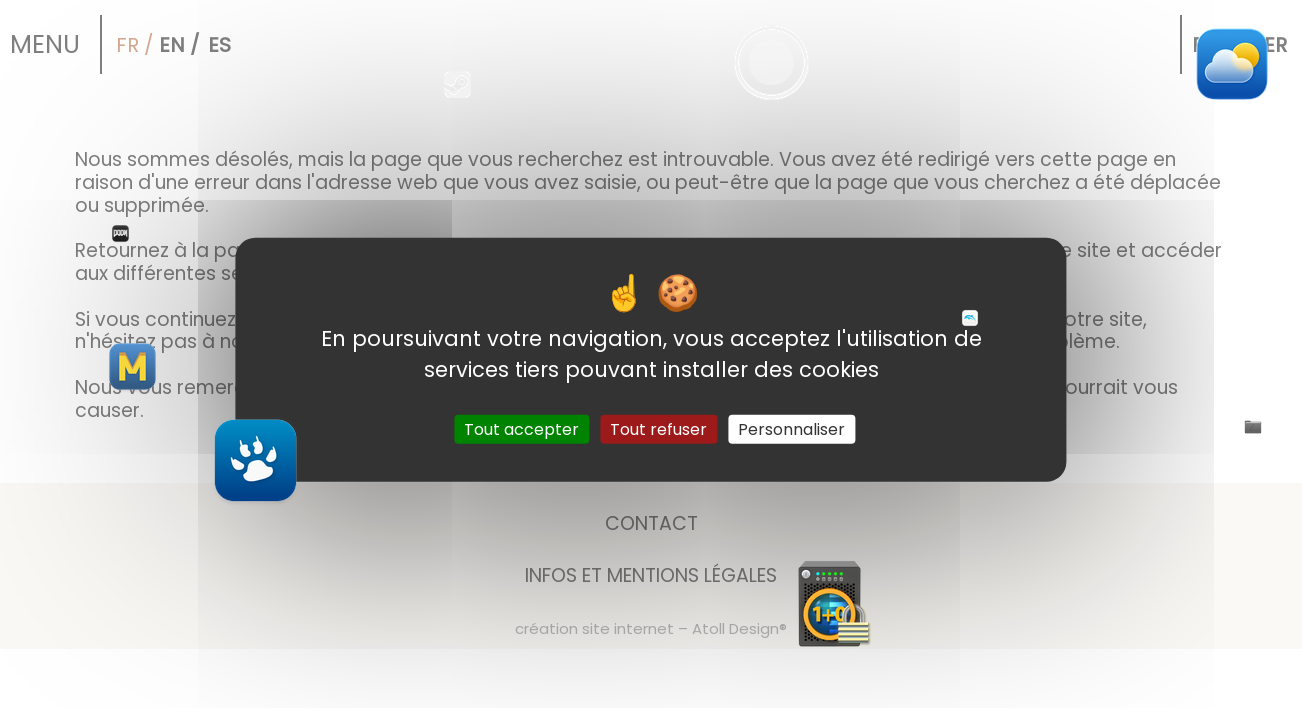 This screenshot has width=1302, height=720. I want to click on launch mullvad browser app, so click(132, 366).